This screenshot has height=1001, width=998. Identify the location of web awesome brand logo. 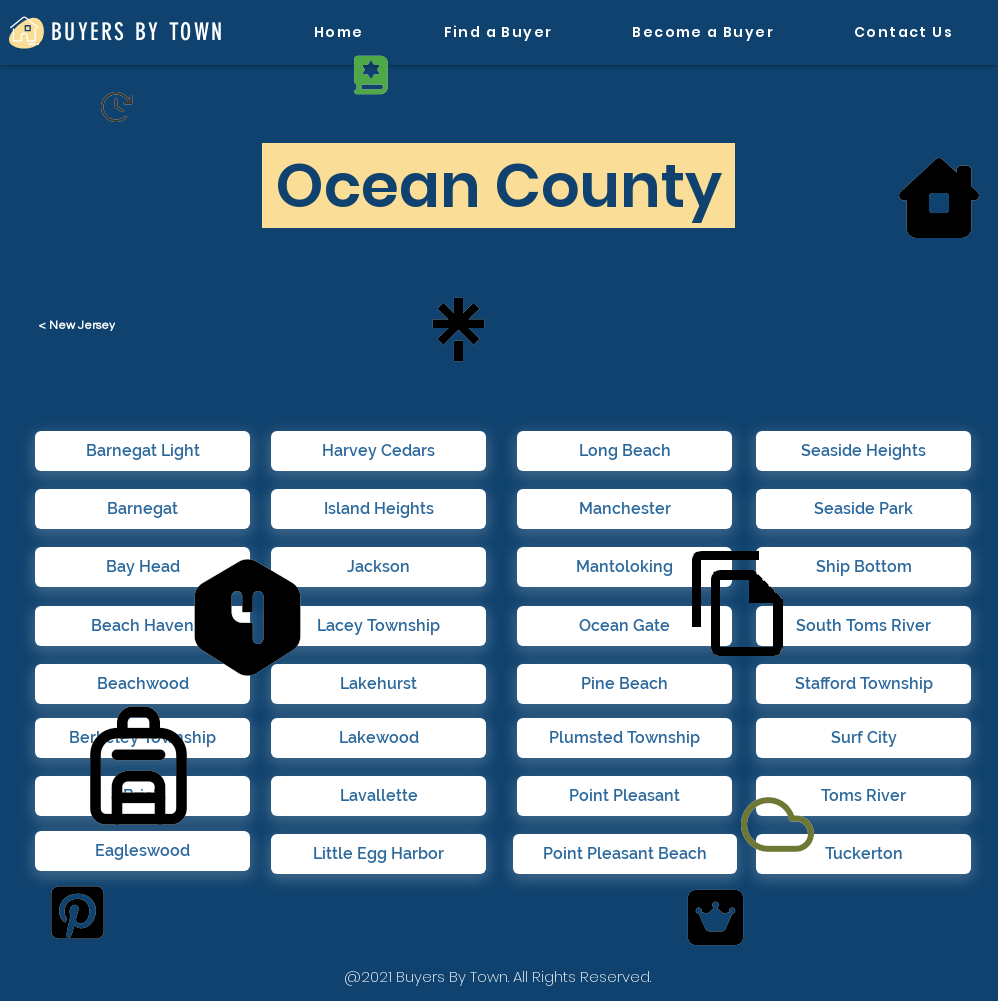
(715, 917).